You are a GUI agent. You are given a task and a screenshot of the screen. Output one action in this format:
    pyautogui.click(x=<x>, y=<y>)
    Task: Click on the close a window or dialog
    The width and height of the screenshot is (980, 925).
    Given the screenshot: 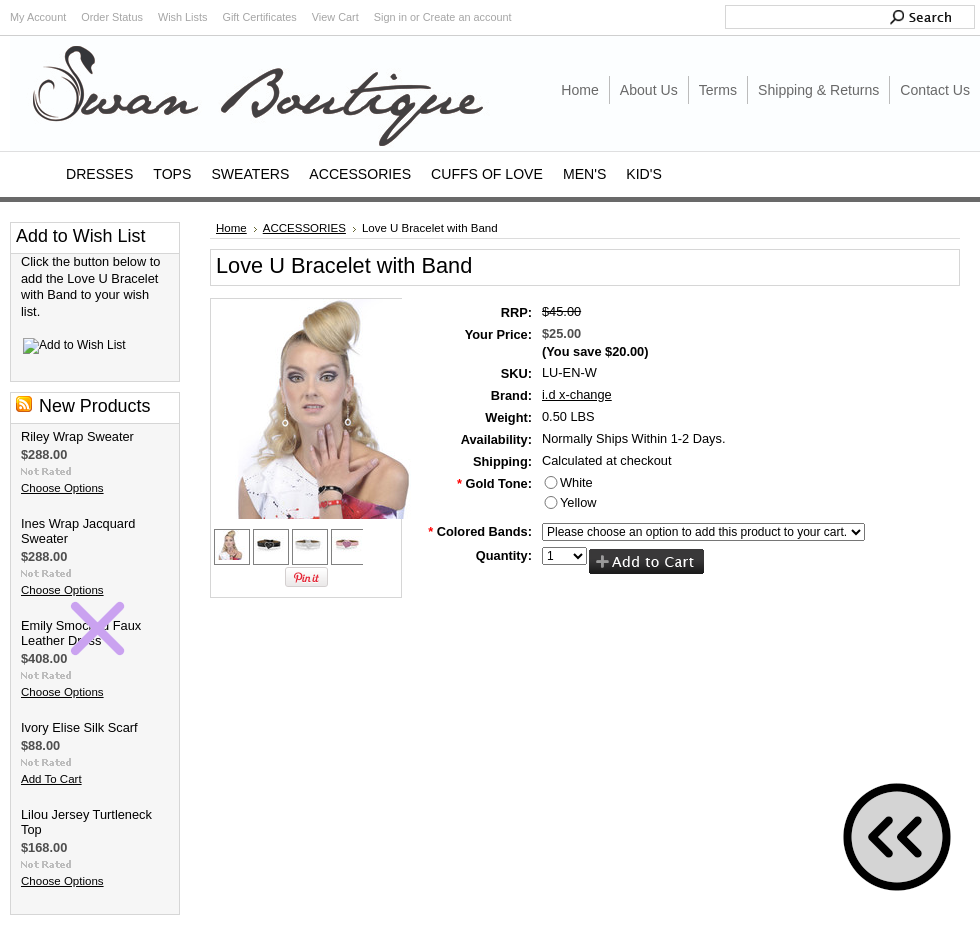 What is the action you would take?
    pyautogui.click(x=97, y=628)
    